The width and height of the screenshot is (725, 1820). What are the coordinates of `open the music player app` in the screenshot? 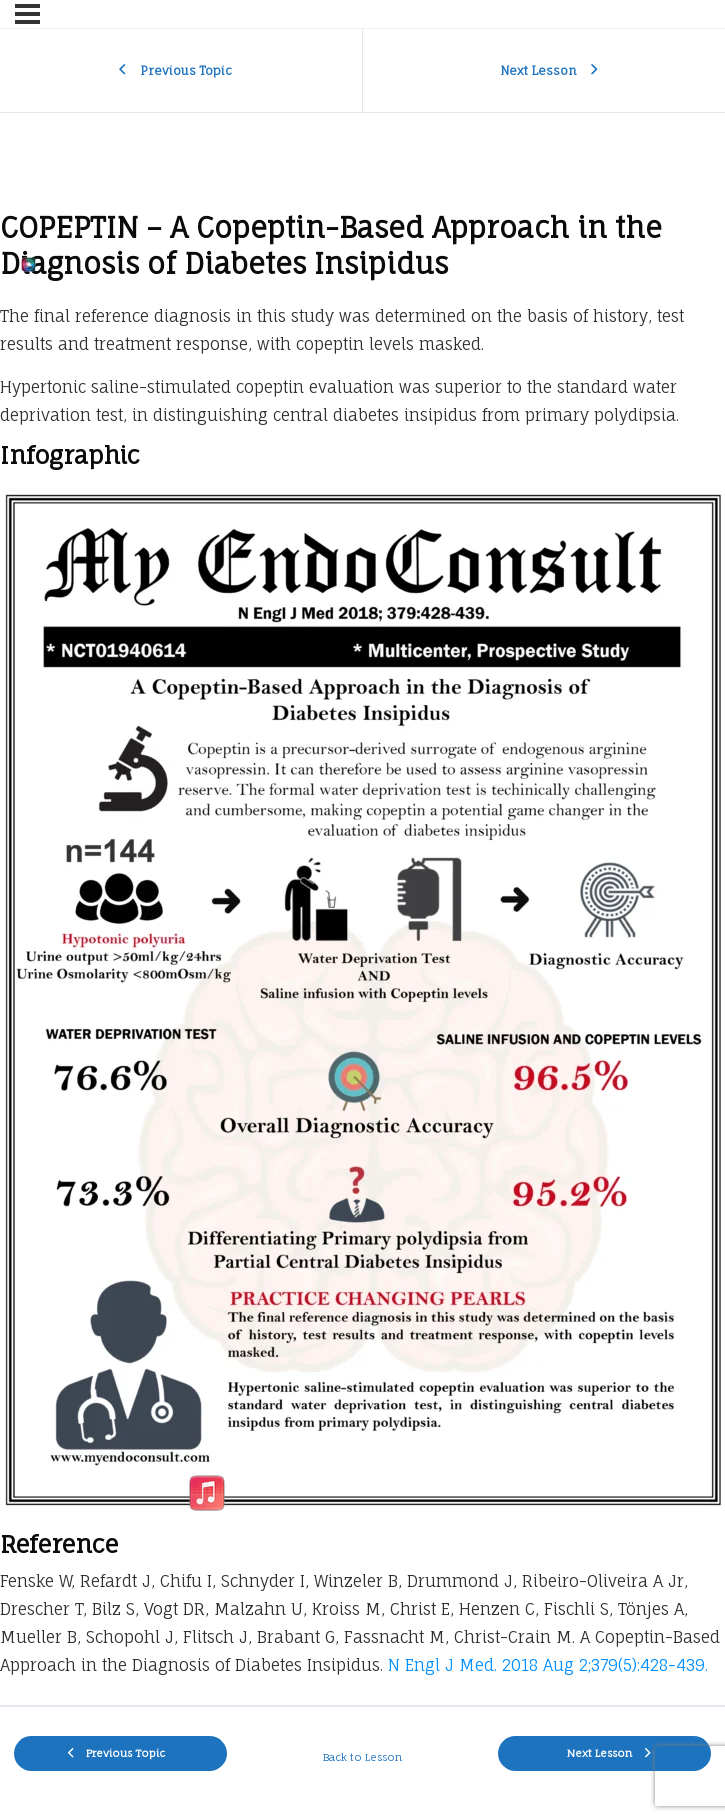 It's located at (207, 1493).